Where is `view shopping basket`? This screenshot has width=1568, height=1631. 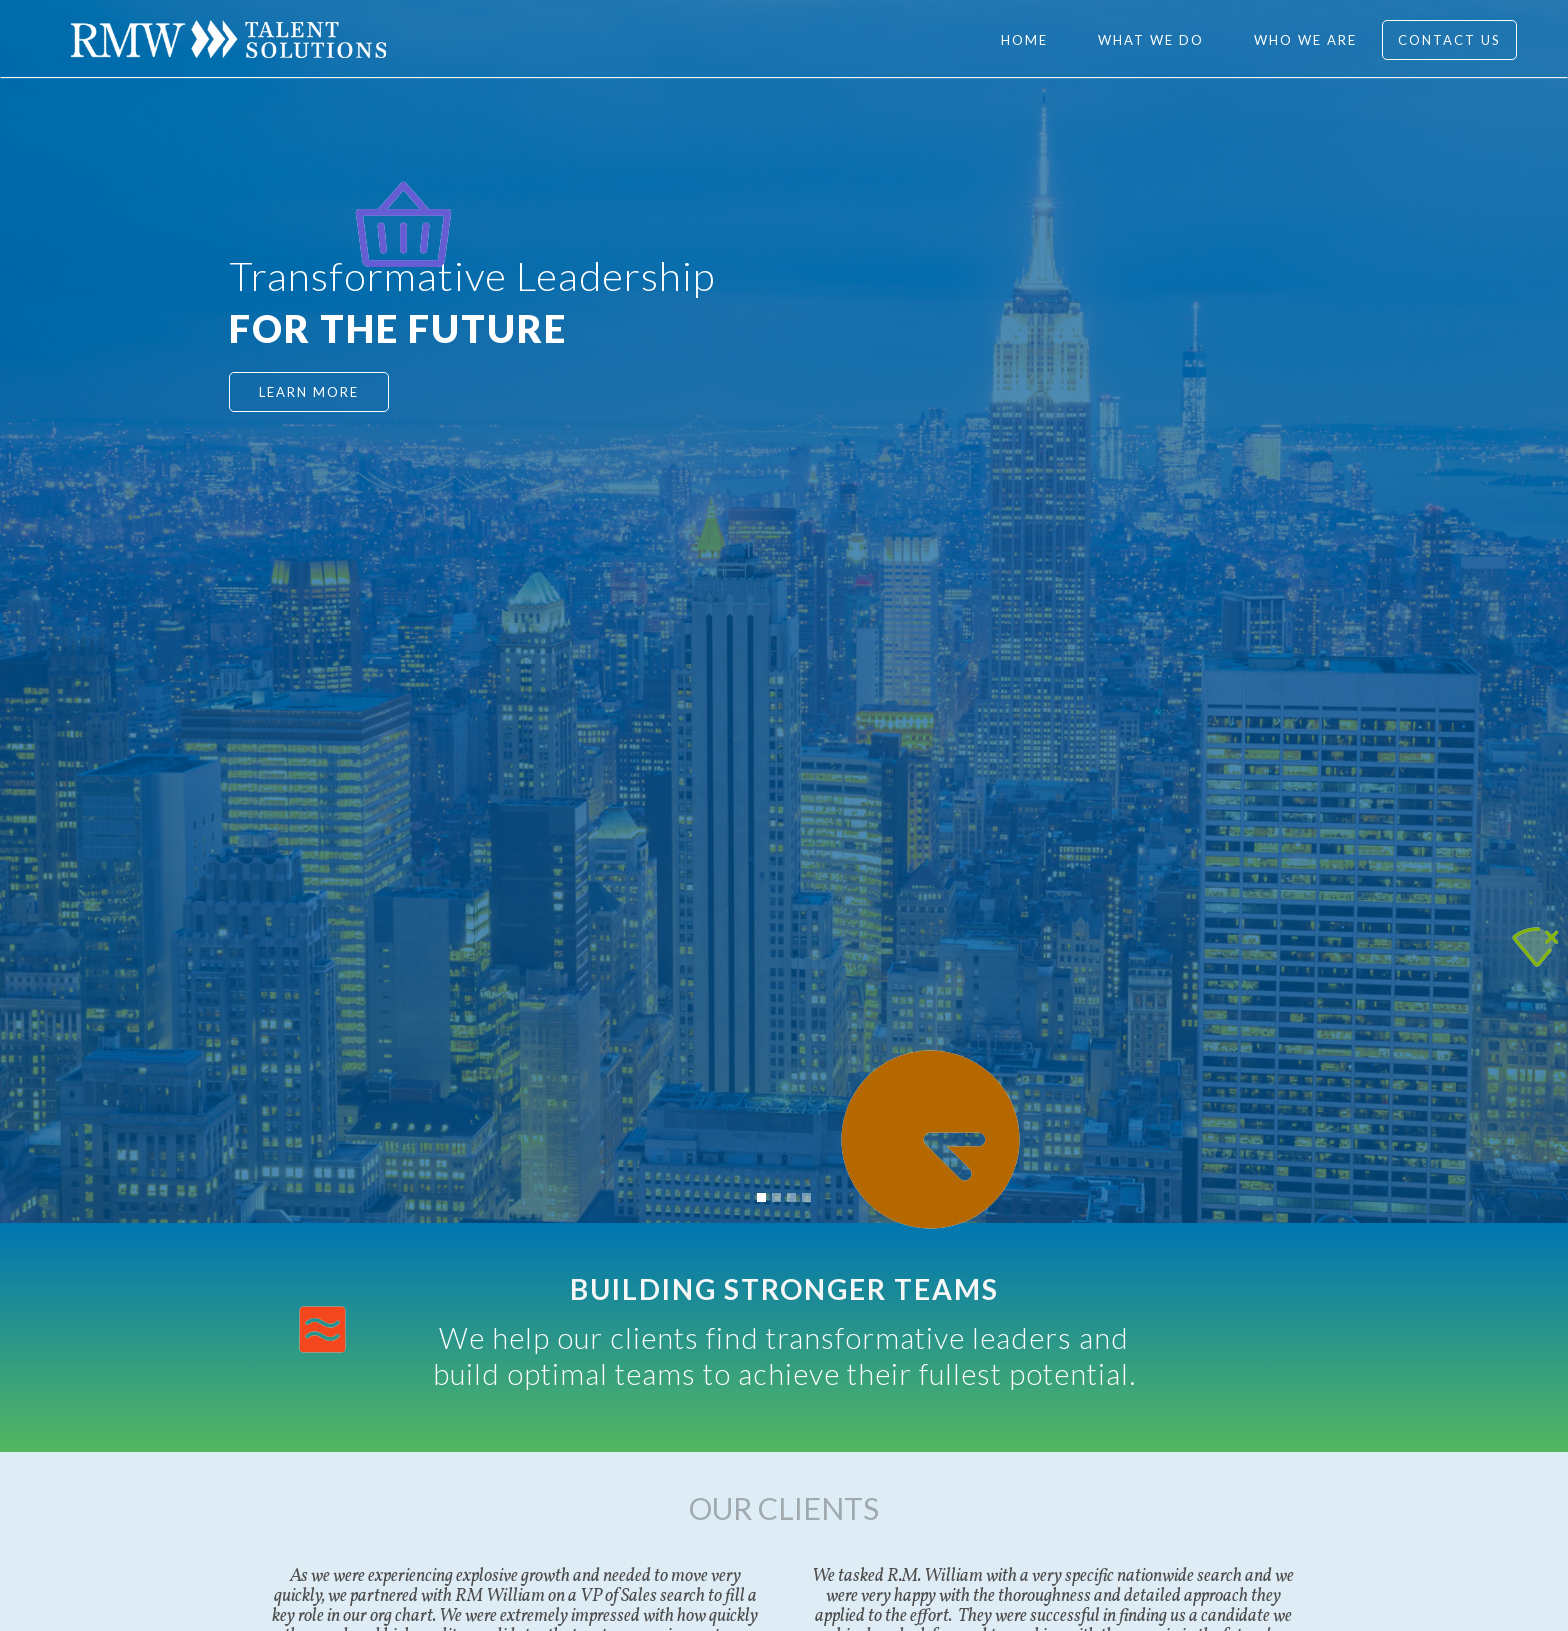
view shopping basket is located at coordinates (403, 229).